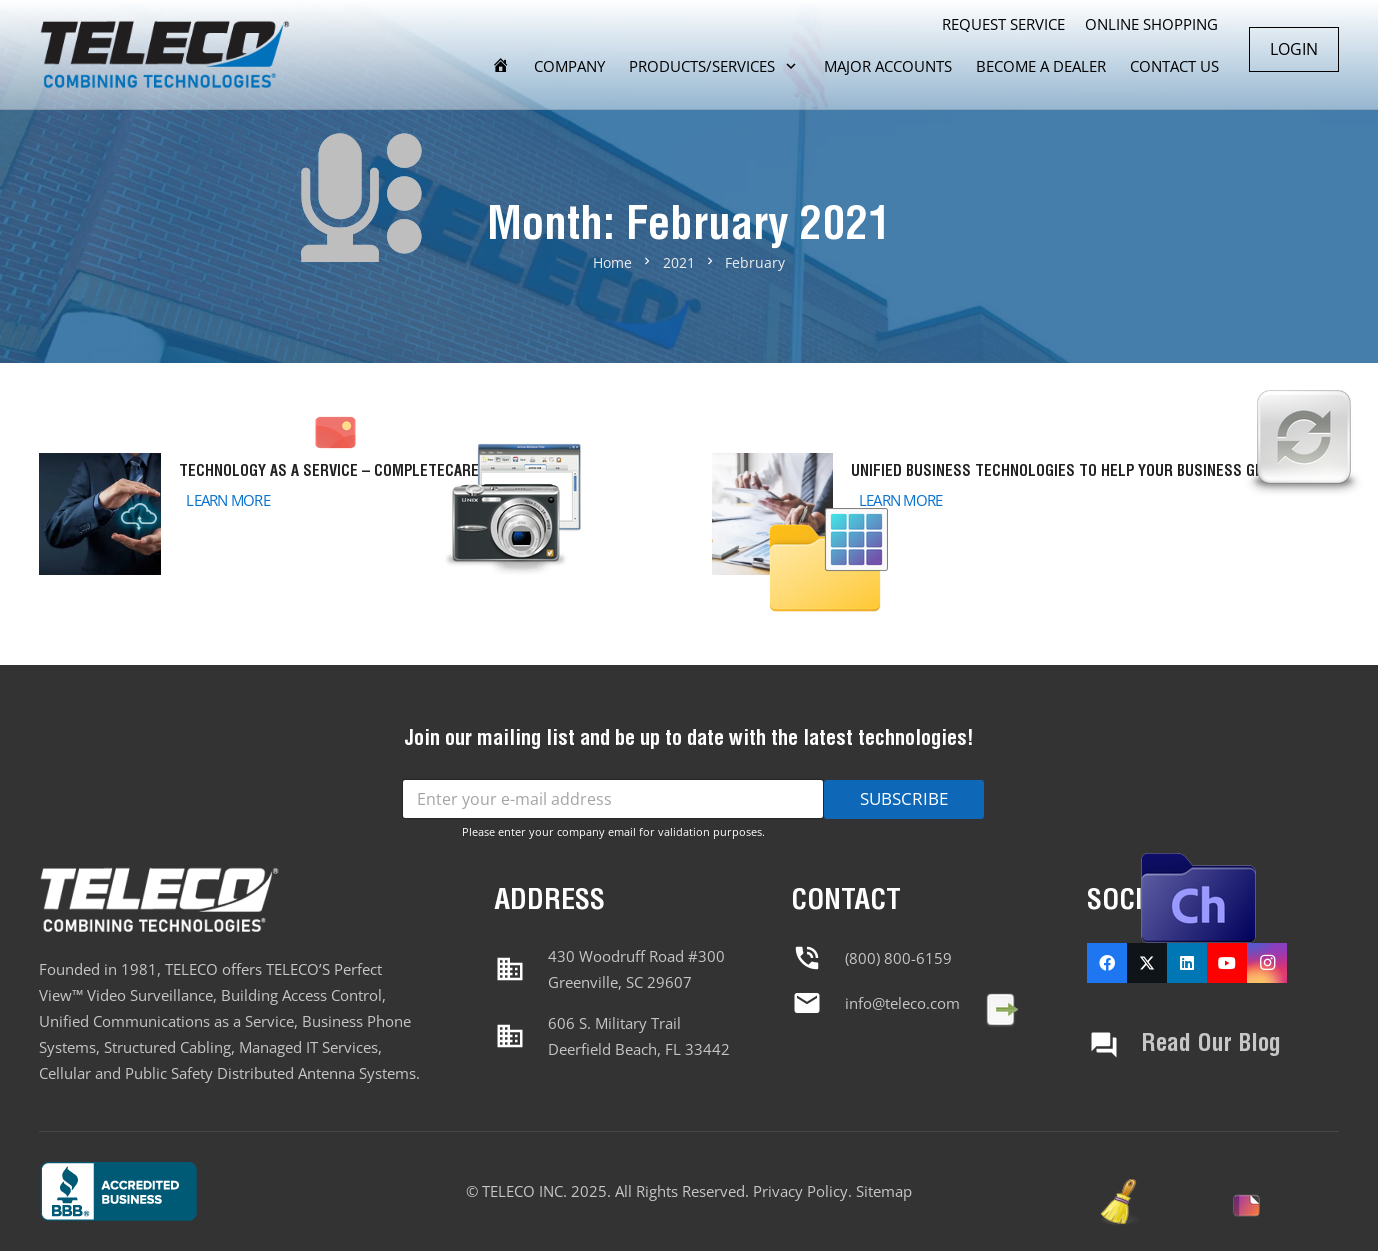  I want to click on indicates item is linked to photos library, so click(335, 432).